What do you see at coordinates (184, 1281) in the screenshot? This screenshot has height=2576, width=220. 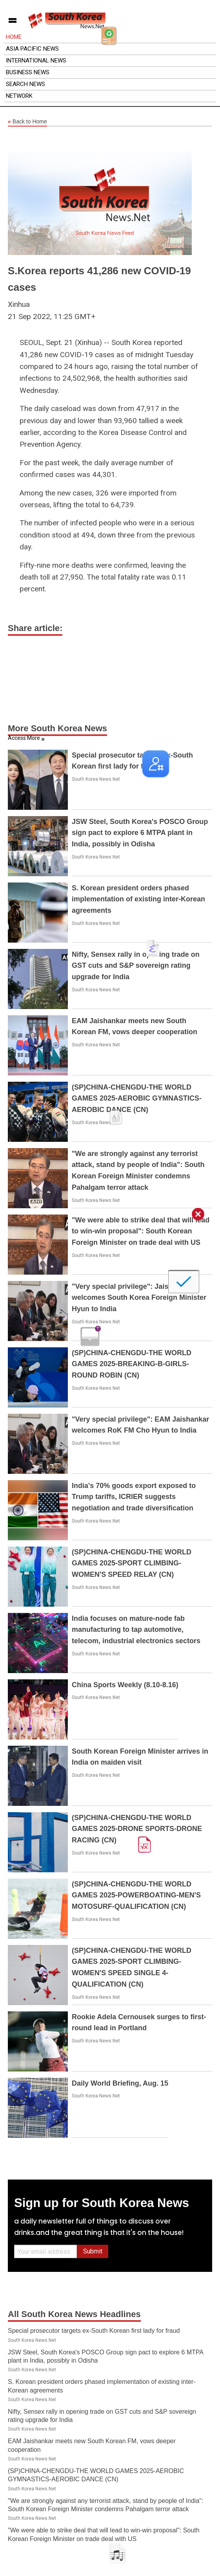 I see `file or document successfully verified` at bounding box center [184, 1281].